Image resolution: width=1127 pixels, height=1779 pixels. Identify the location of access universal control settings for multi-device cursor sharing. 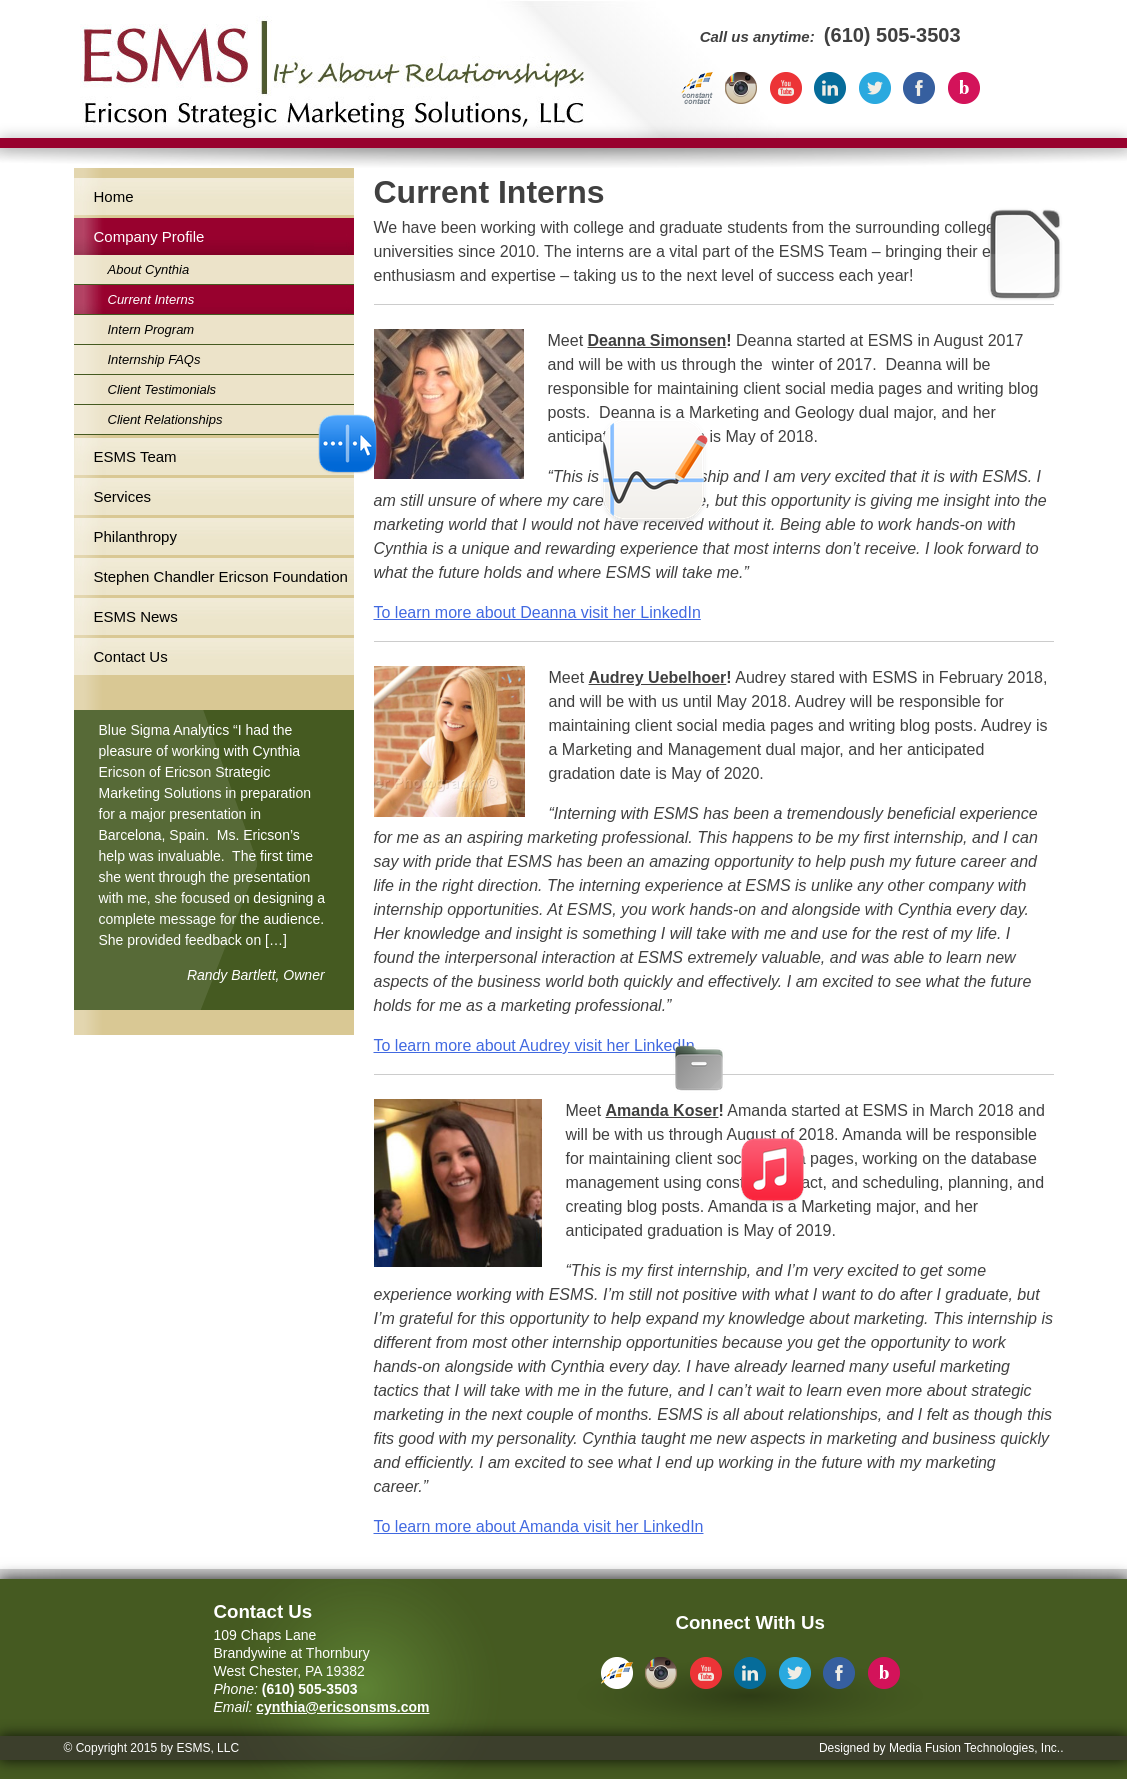
(347, 443).